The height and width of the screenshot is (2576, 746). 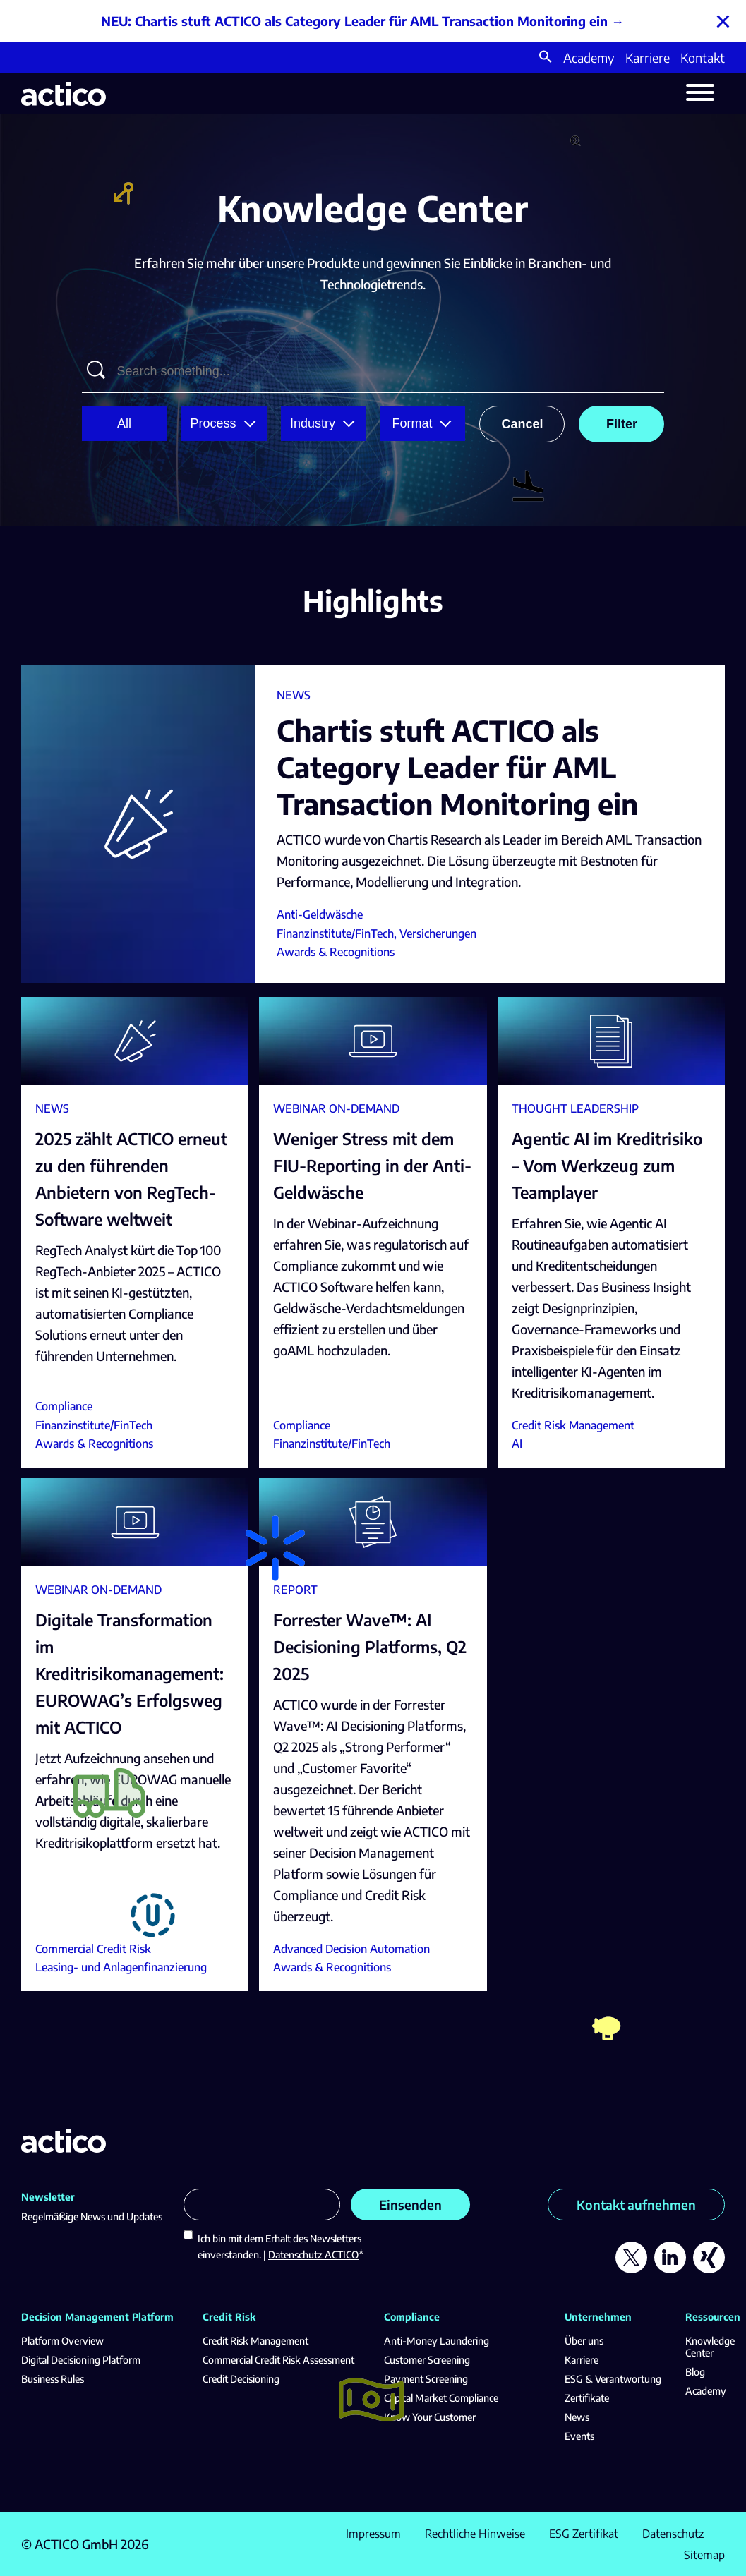 I want to click on walmart app or website link, so click(x=275, y=1548).